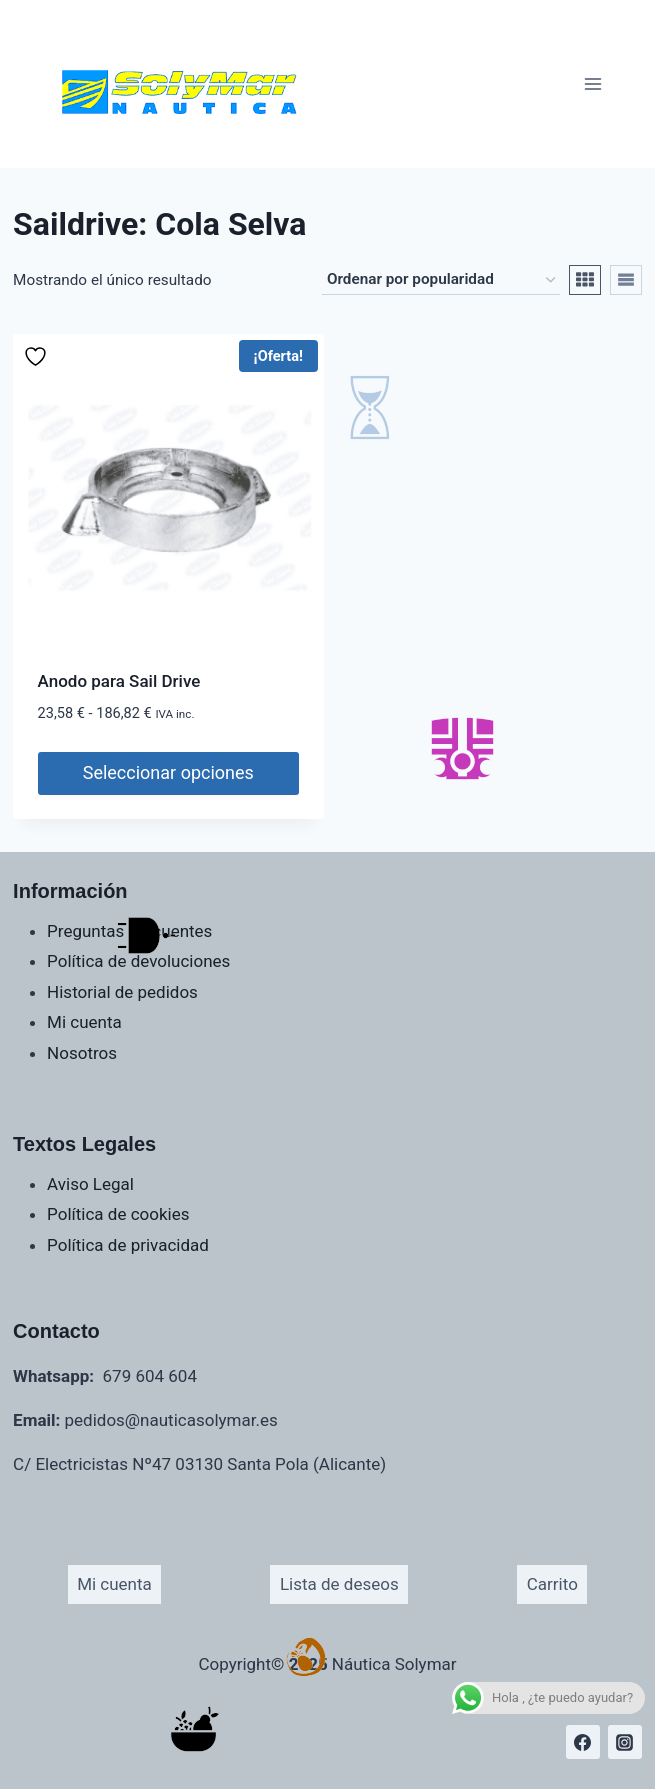 The width and height of the screenshot is (655, 1789). Describe the element at coordinates (462, 748) in the screenshot. I see `engine or motor settings` at that location.